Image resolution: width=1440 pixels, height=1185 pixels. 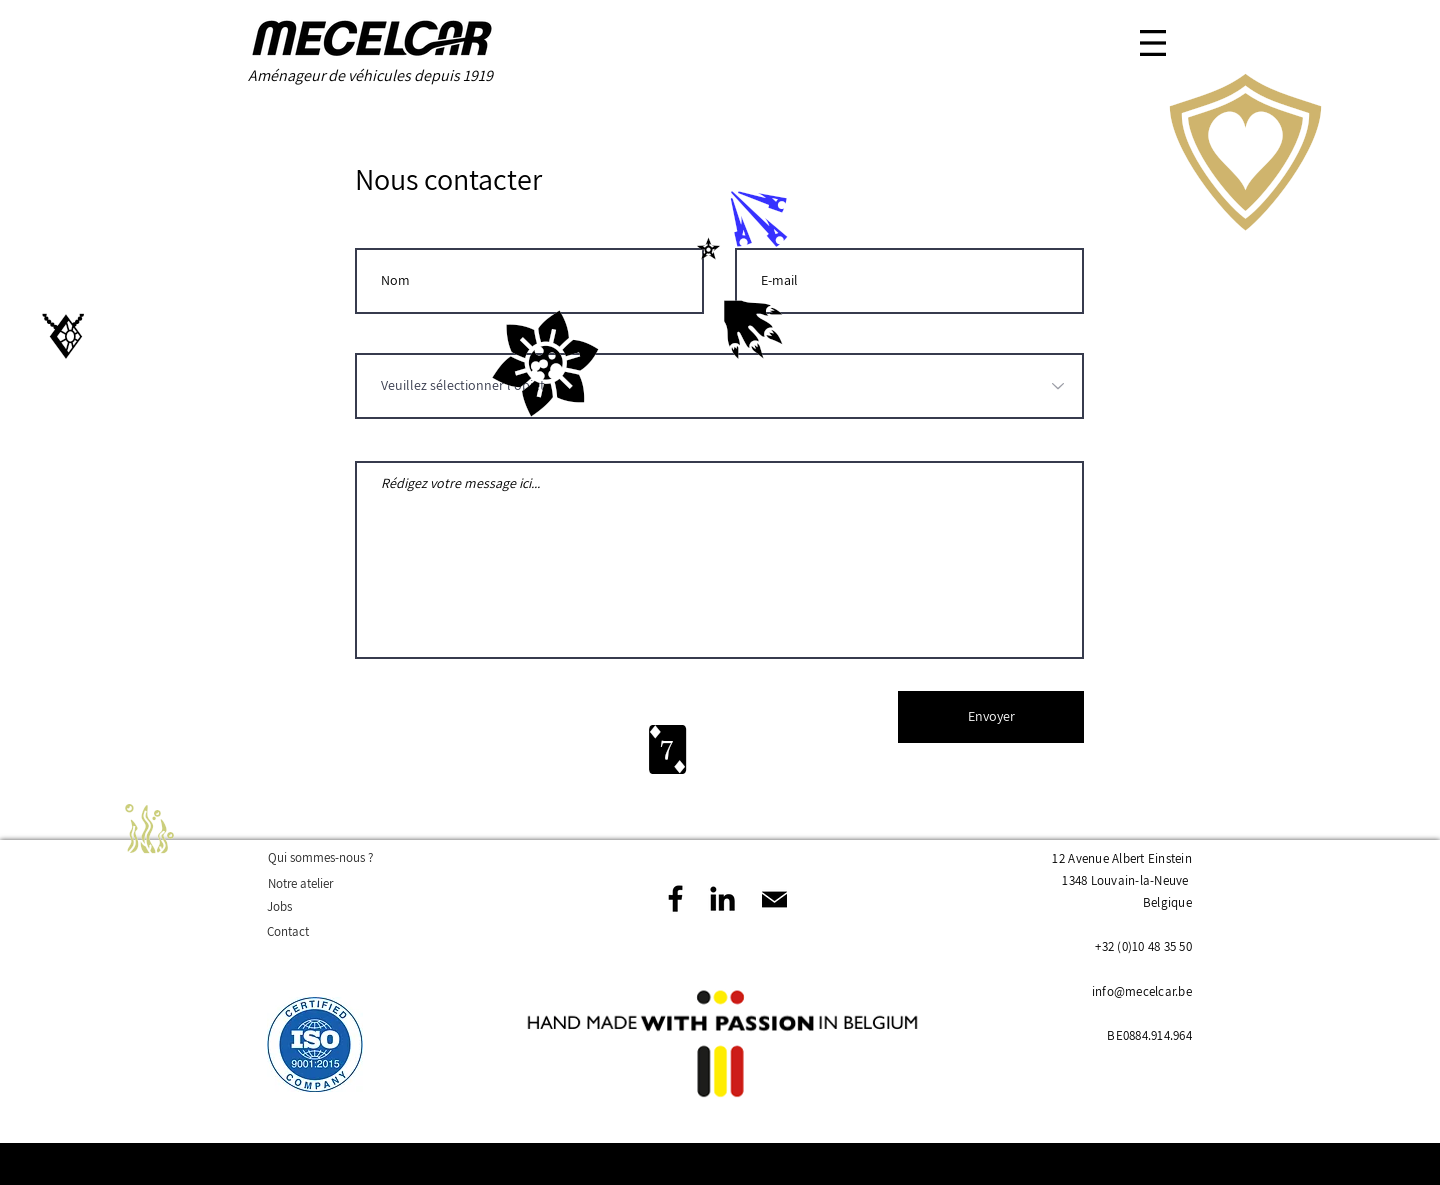 I want to click on activate multi-shot or spread attack ability, so click(x=759, y=219).